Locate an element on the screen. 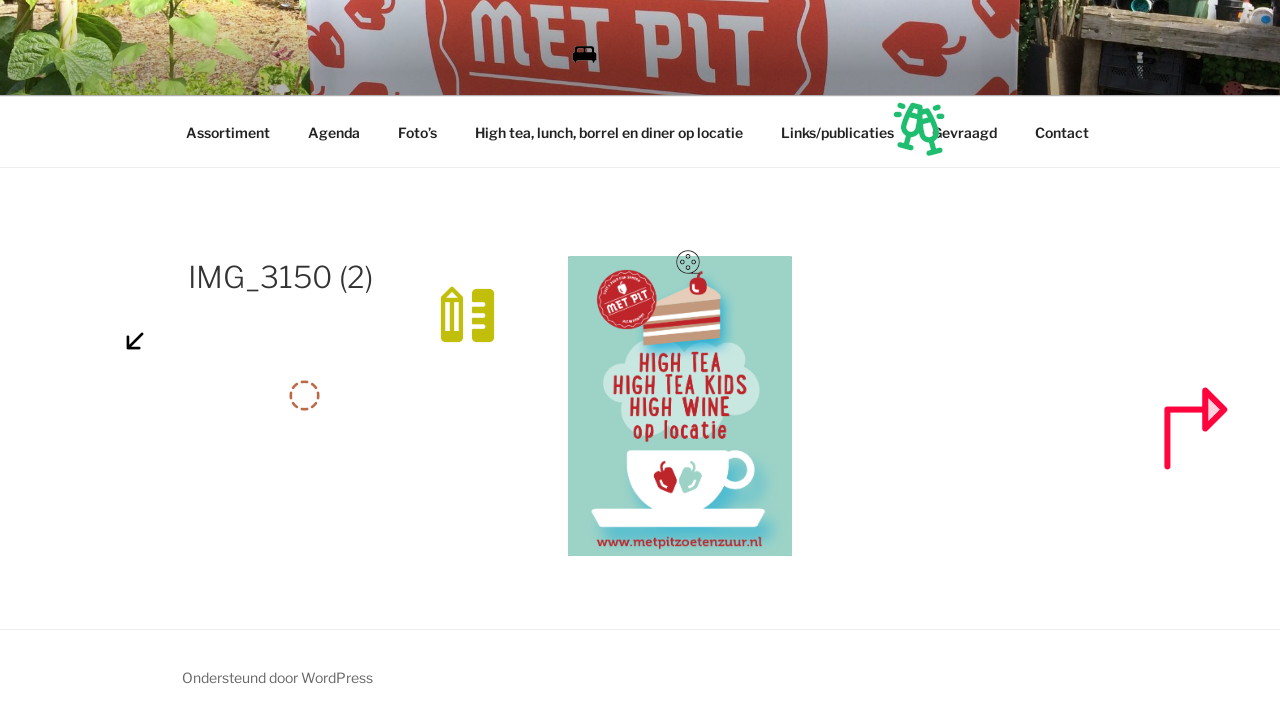 The height and width of the screenshot is (725, 1280). access video or movie library is located at coordinates (688, 262).